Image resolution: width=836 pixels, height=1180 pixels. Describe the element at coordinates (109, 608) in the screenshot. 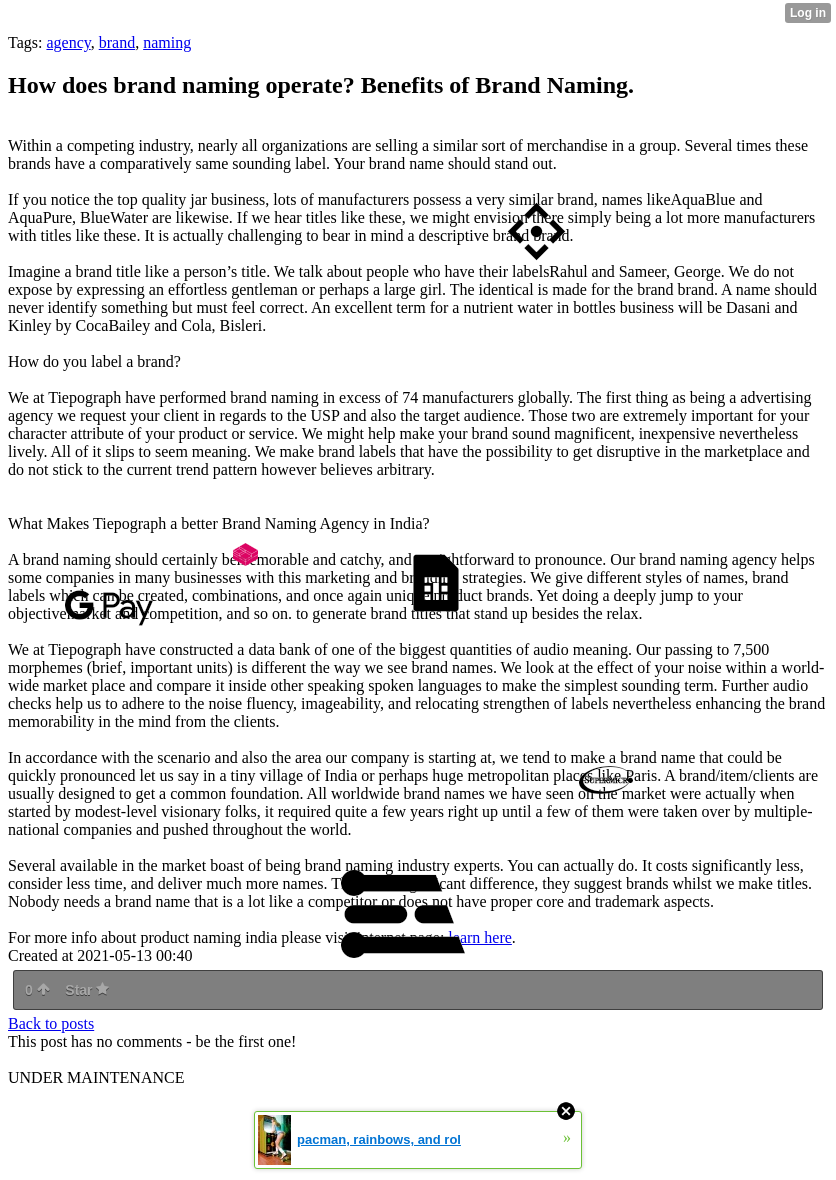

I see `pay with google pay` at that location.